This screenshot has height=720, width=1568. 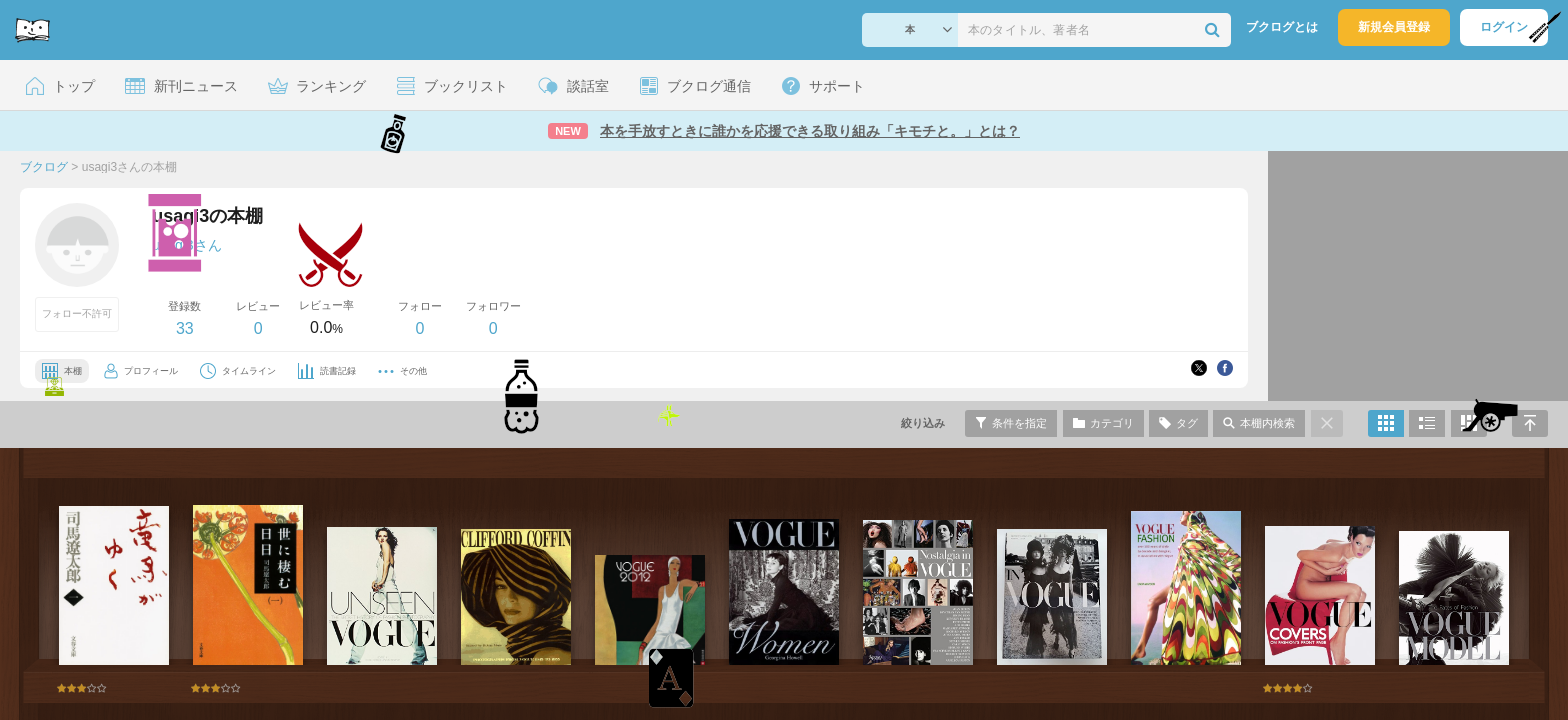 I want to click on select ketchup as a condiment option, so click(x=393, y=133).